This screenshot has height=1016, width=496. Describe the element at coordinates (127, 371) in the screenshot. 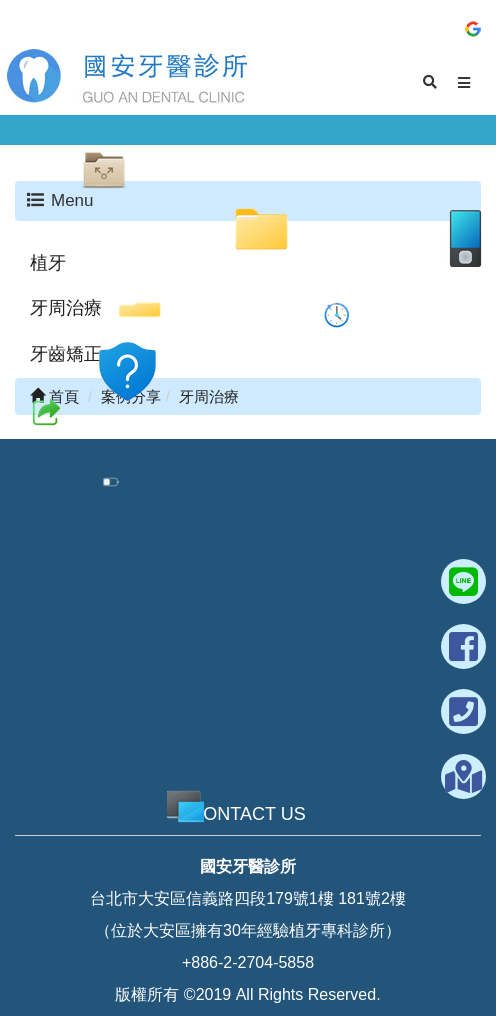

I see `access help and support resources` at that location.